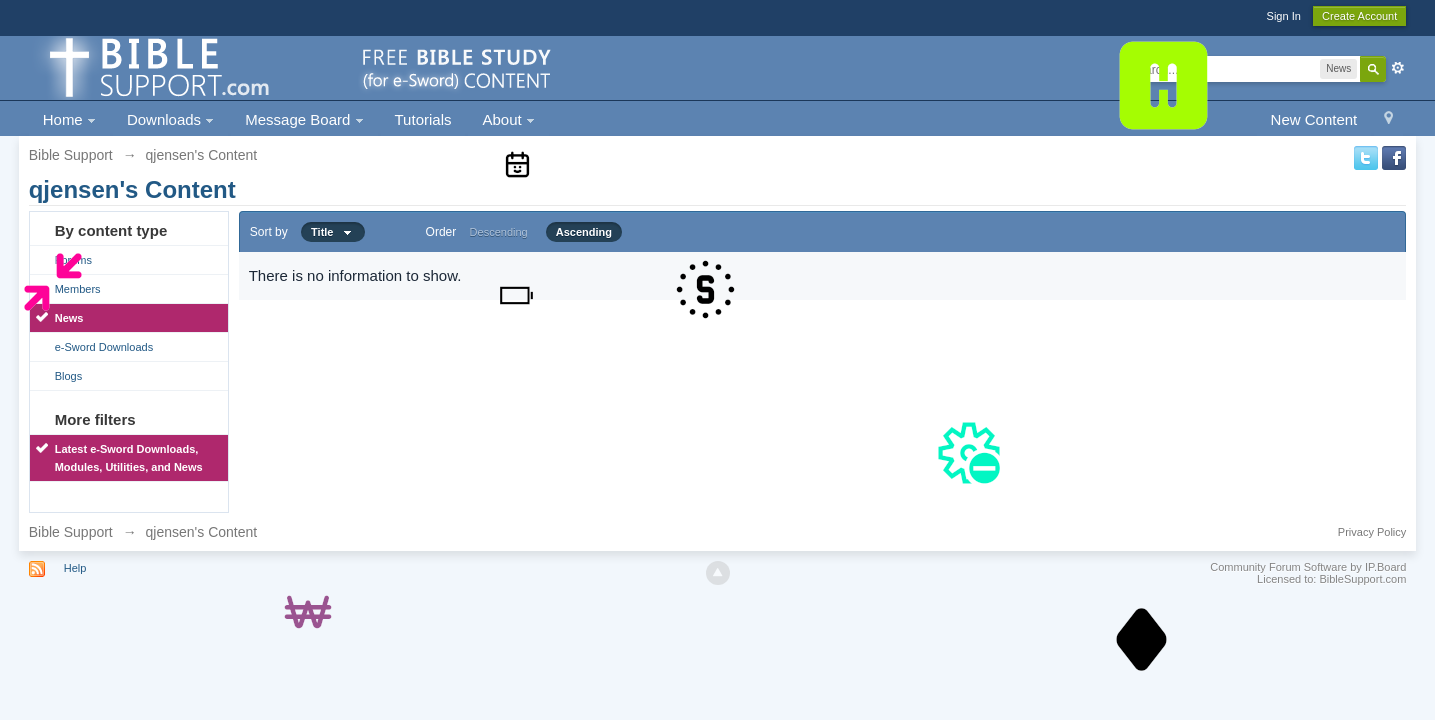  What do you see at coordinates (969, 453) in the screenshot?
I see `exclude file or folder from settings` at bounding box center [969, 453].